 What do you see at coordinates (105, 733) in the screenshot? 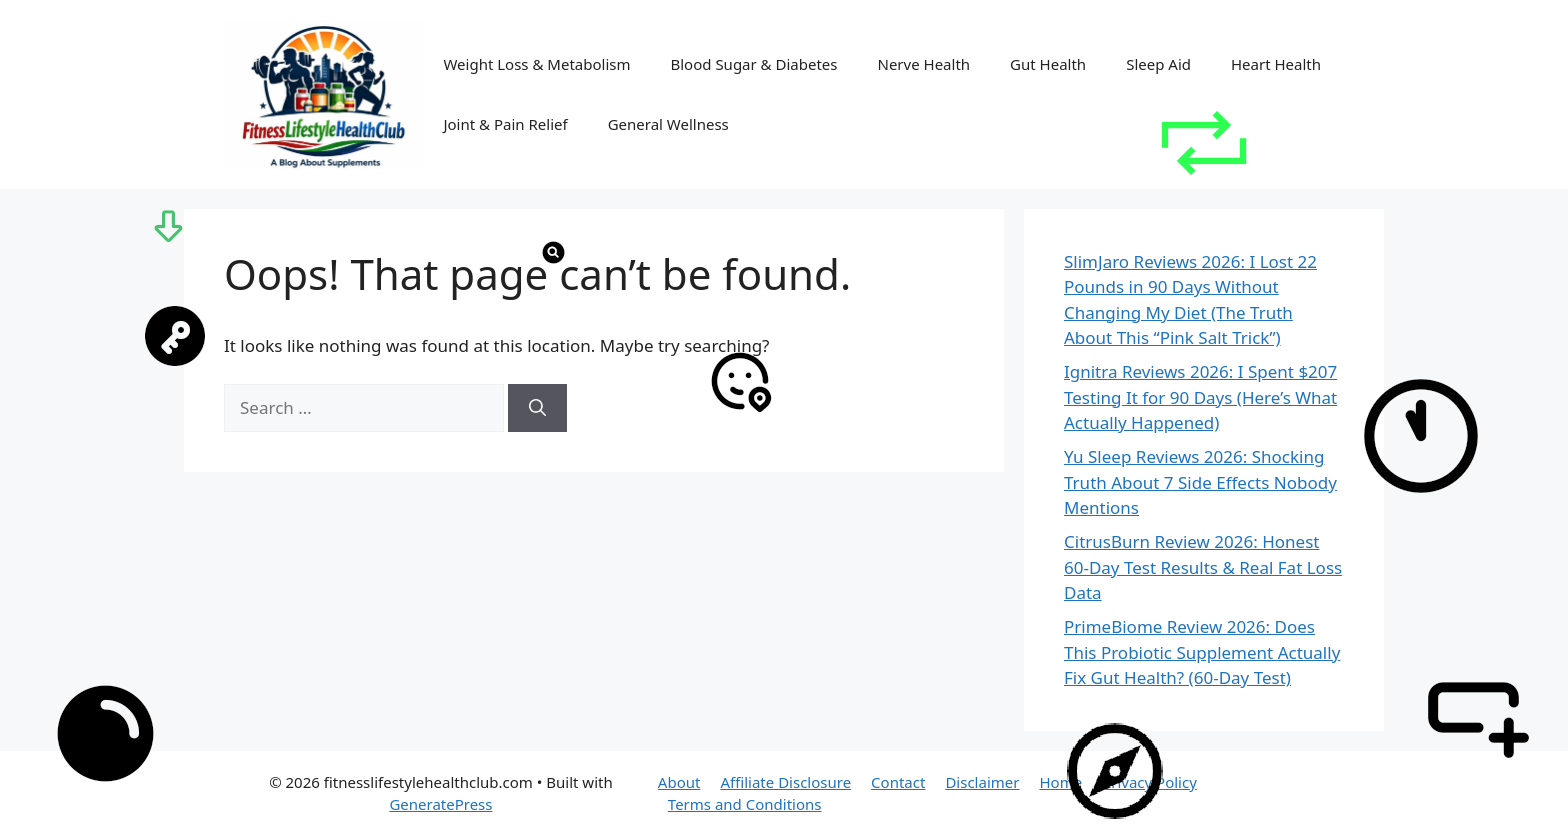
I see `apply inner shadow effect to top-right corner` at bounding box center [105, 733].